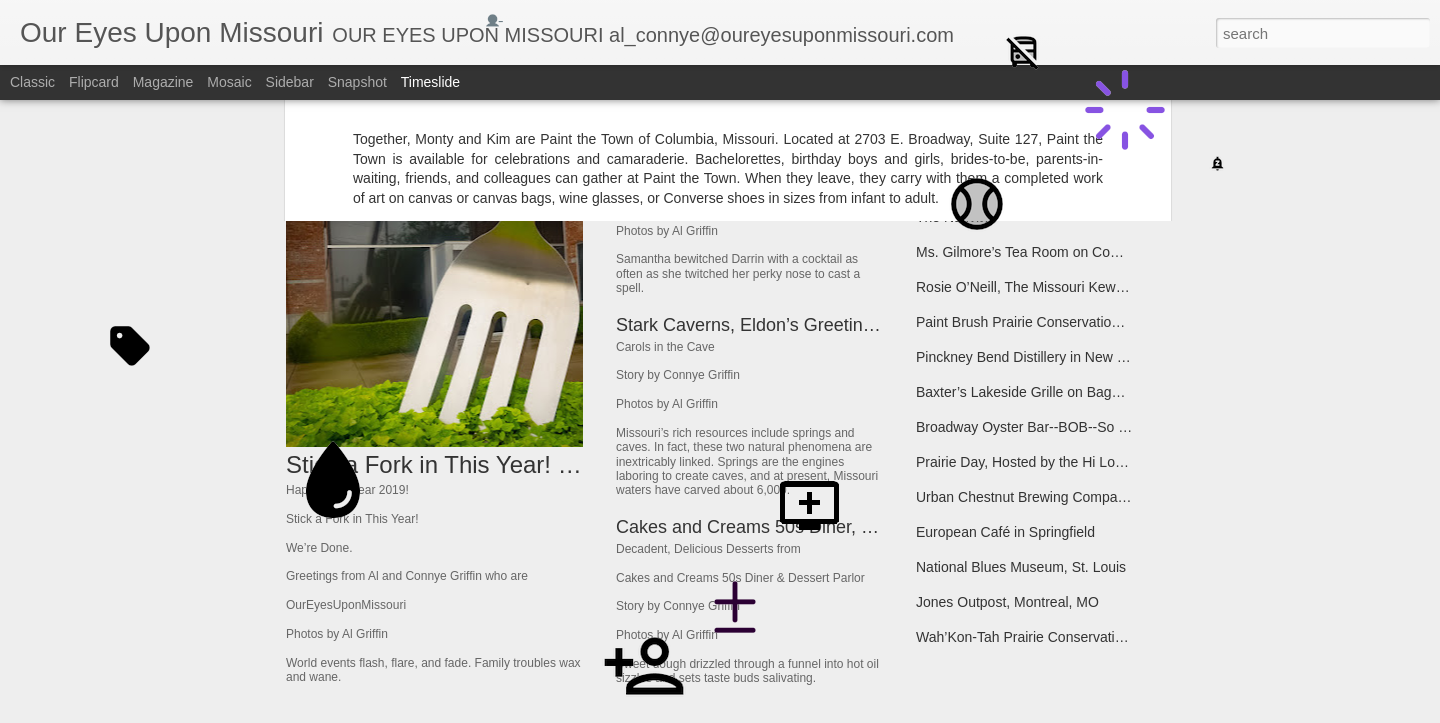  I want to click on remove a user or contact, so click(494, 21).